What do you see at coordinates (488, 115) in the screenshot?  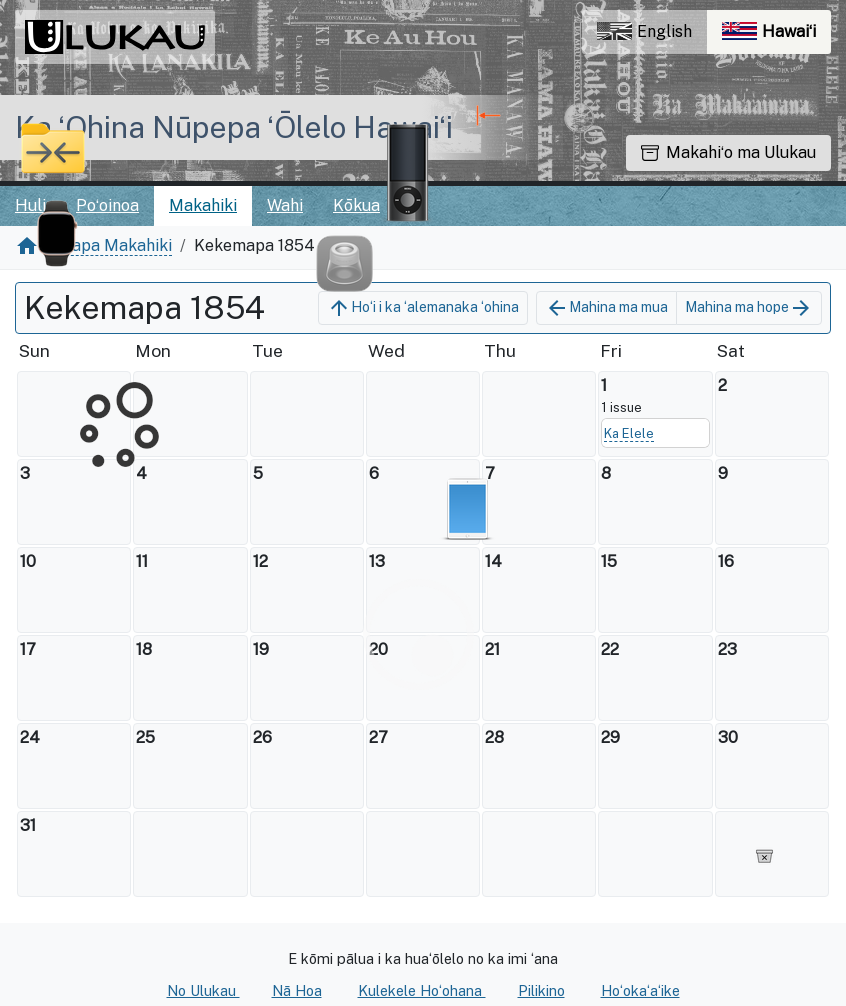 I see `go to the first item in a list or sequence` at bounding box center [488, 115].